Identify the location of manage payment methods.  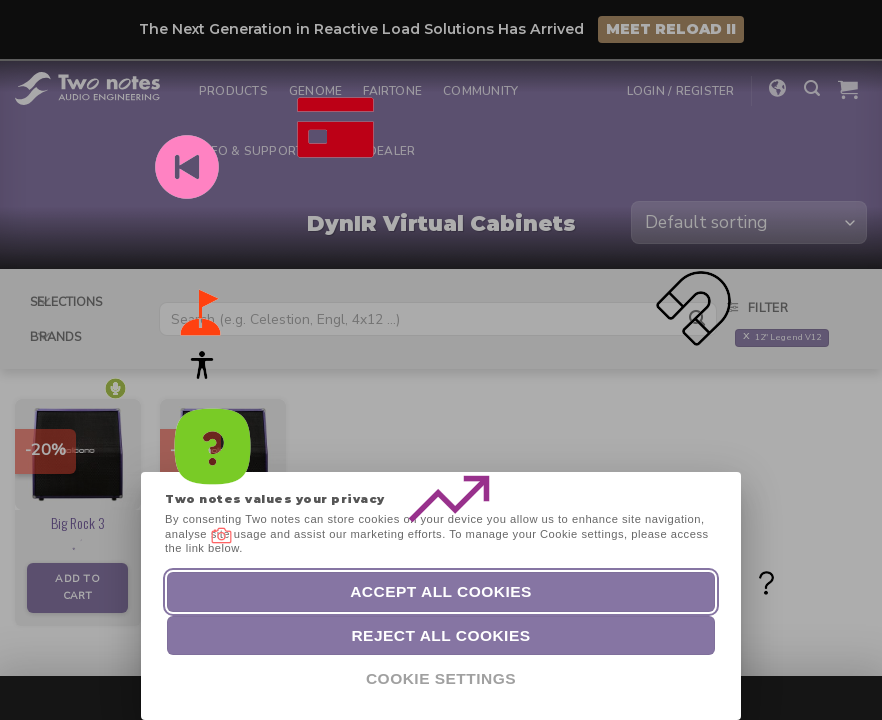
(335, 127).